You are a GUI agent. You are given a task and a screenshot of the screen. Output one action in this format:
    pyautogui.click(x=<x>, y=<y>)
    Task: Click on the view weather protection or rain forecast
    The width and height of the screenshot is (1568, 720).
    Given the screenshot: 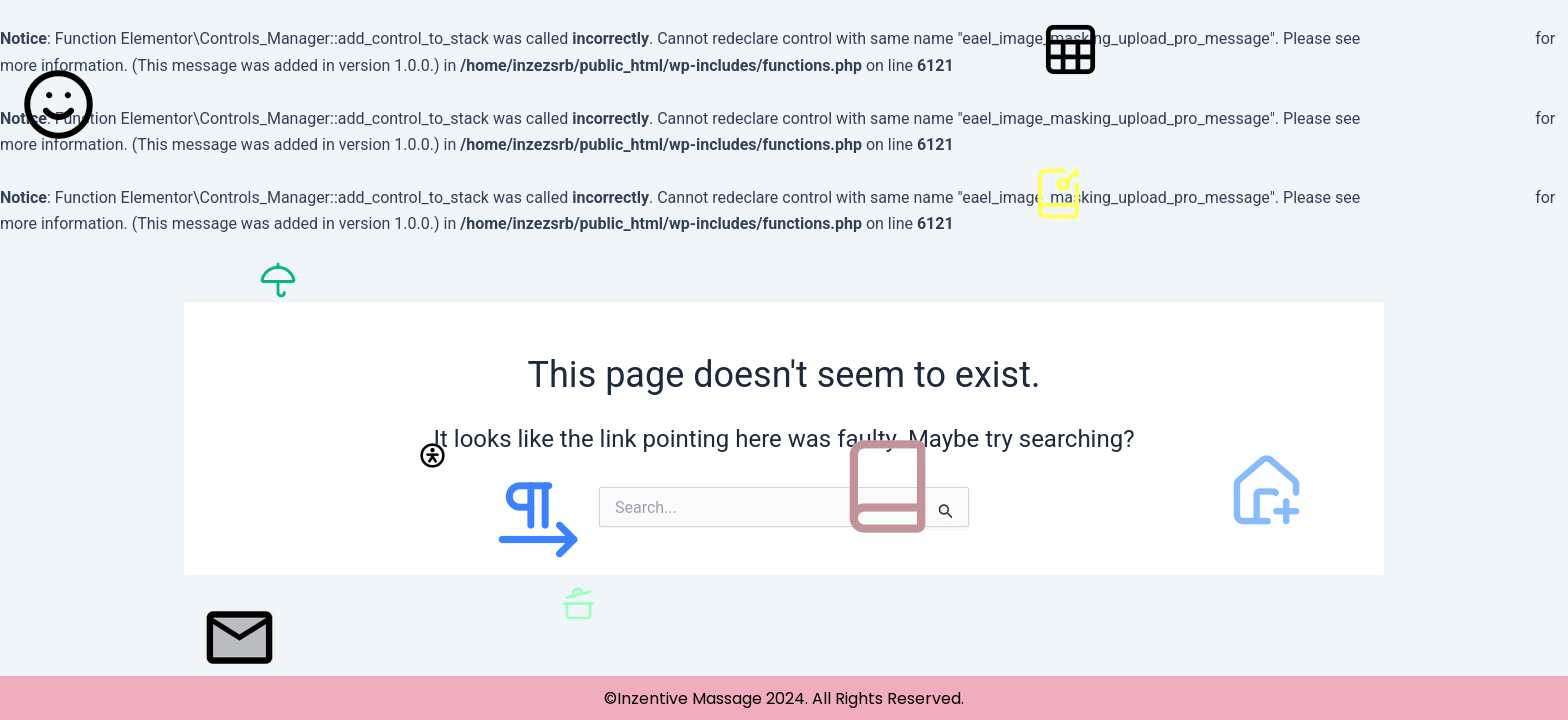 What is the action you would take?
    pyautogui.click(x=278, y=280)
    